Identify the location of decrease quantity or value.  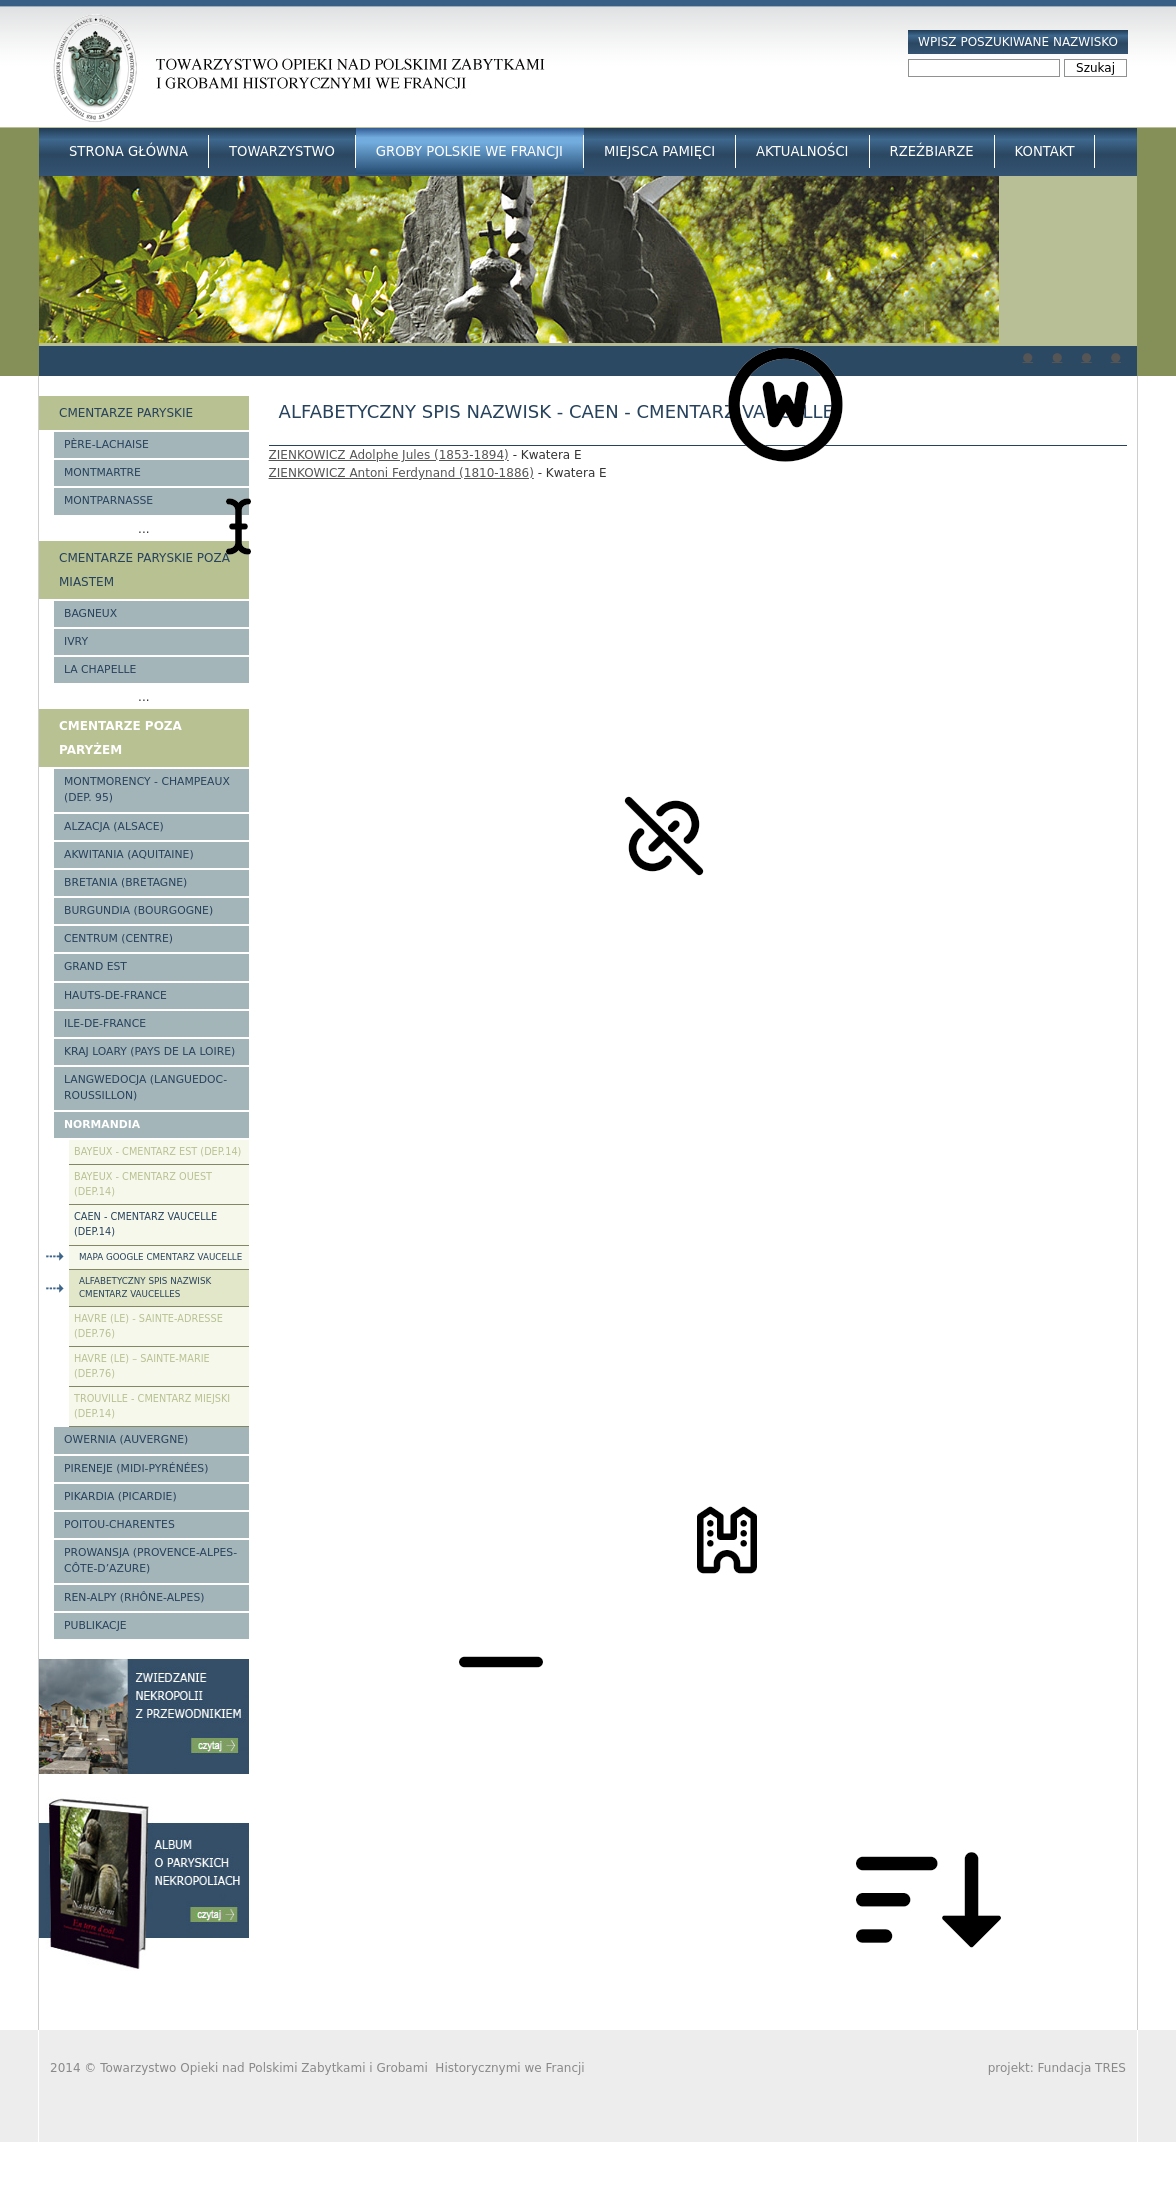
(501, 1662).